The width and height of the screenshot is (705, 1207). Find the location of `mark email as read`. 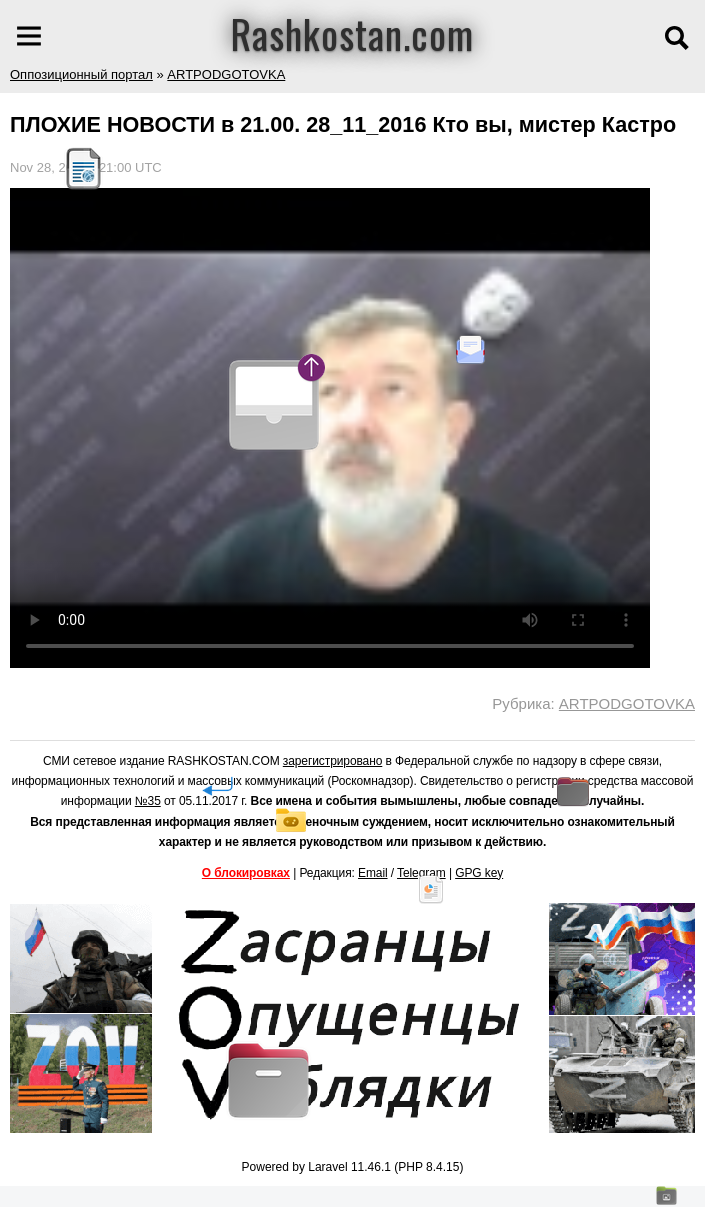

mark email as read is located at coordinates (470, 350).